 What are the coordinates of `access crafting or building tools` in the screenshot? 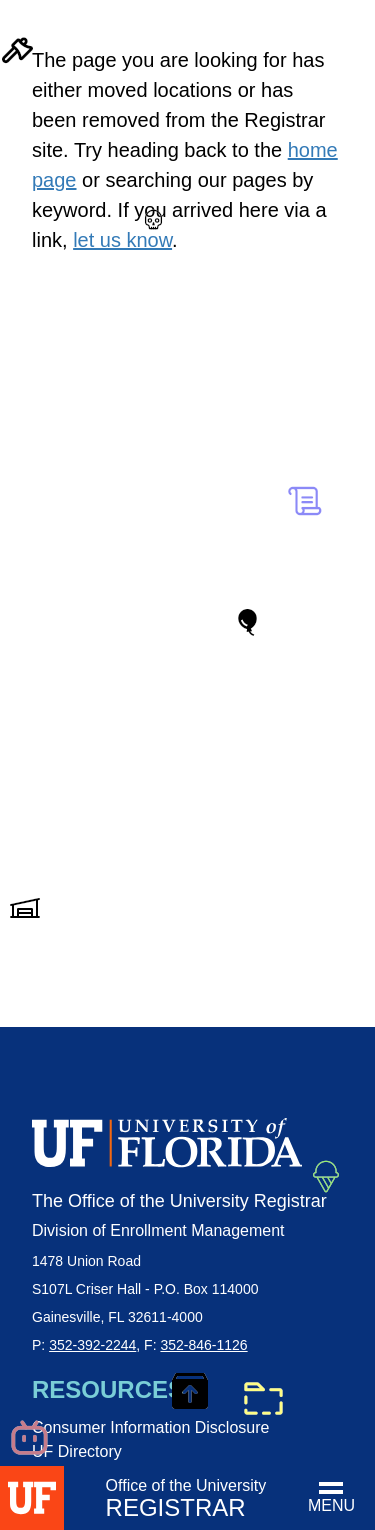 It's located at (17, 51).